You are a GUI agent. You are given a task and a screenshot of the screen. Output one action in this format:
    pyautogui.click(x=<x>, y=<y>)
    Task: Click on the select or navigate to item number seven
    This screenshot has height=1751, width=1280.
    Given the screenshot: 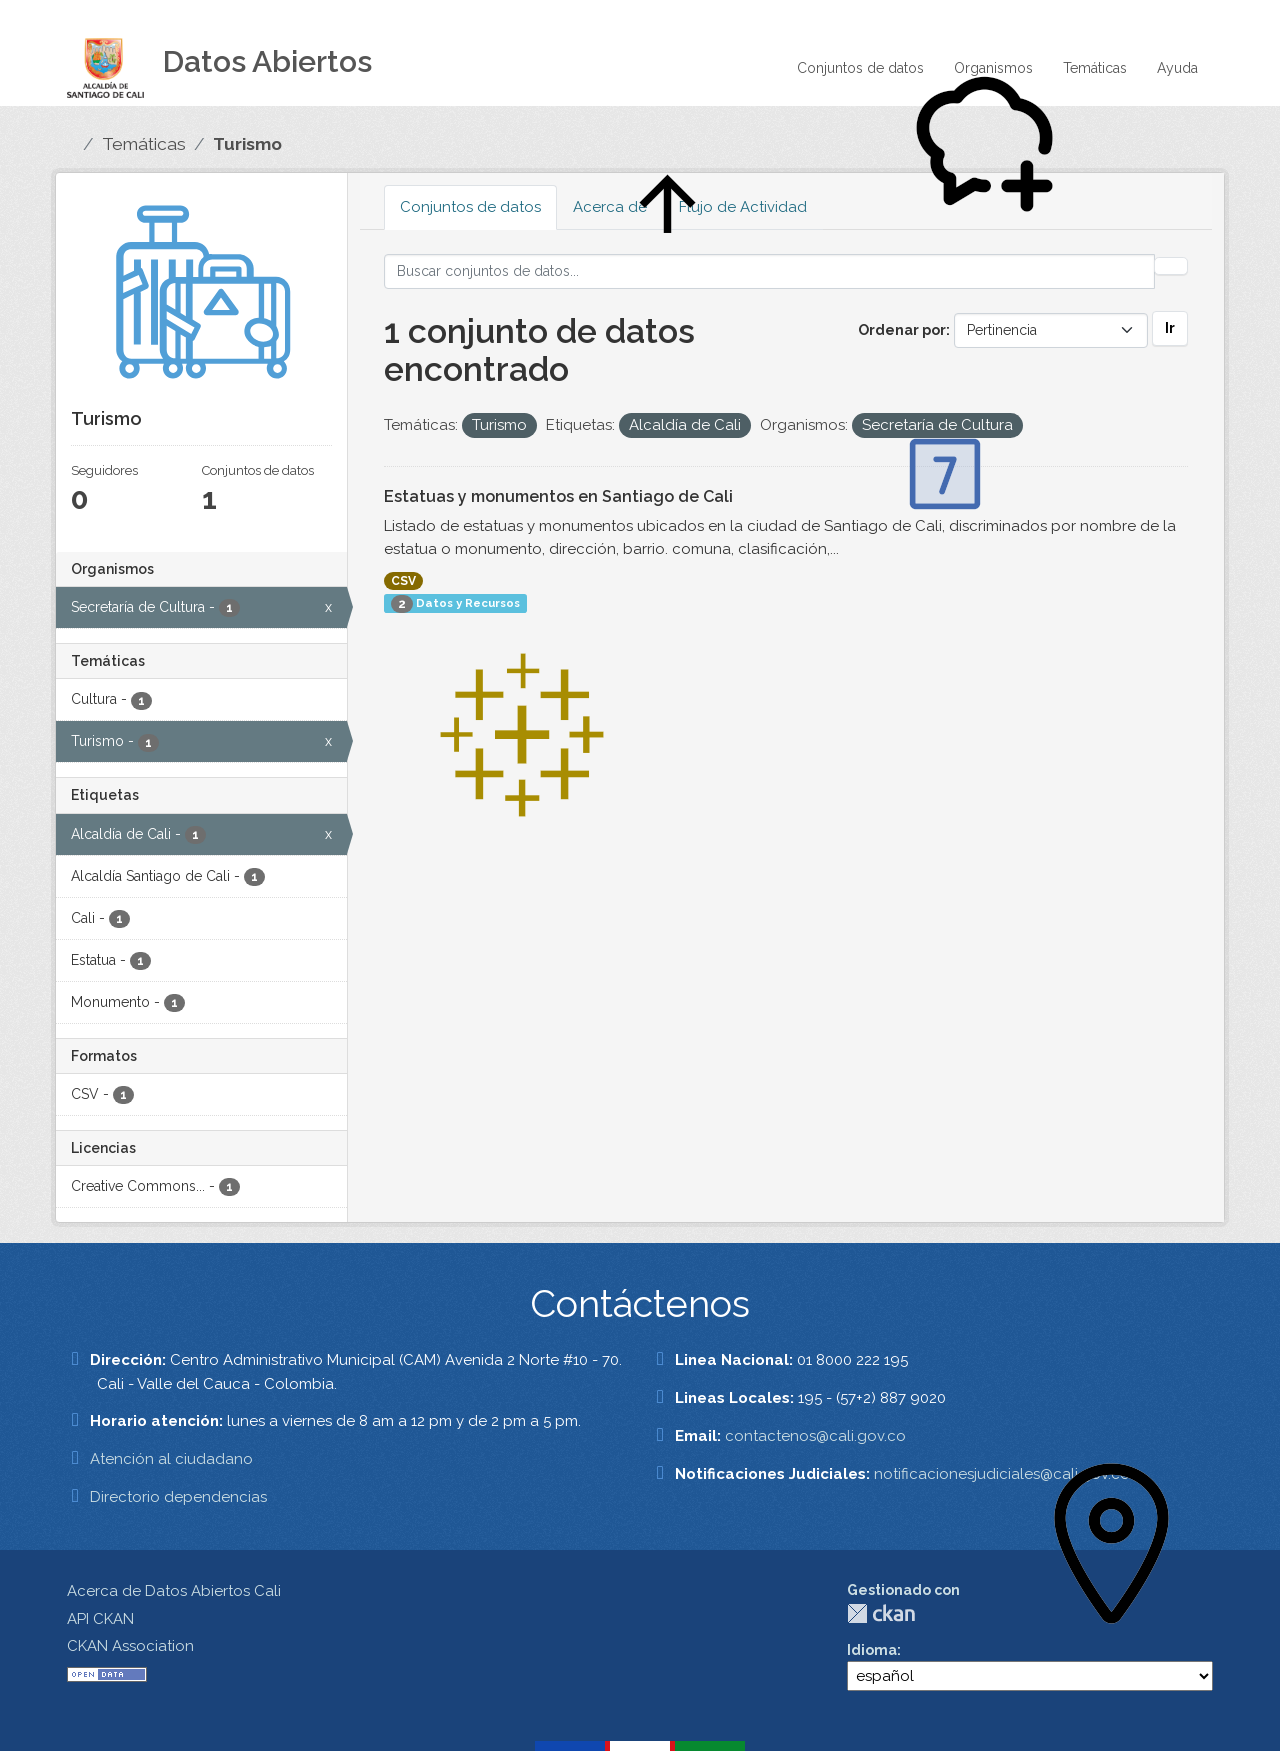 What is the action you would take?
    pyautogui.click(x=945, y=474)
    